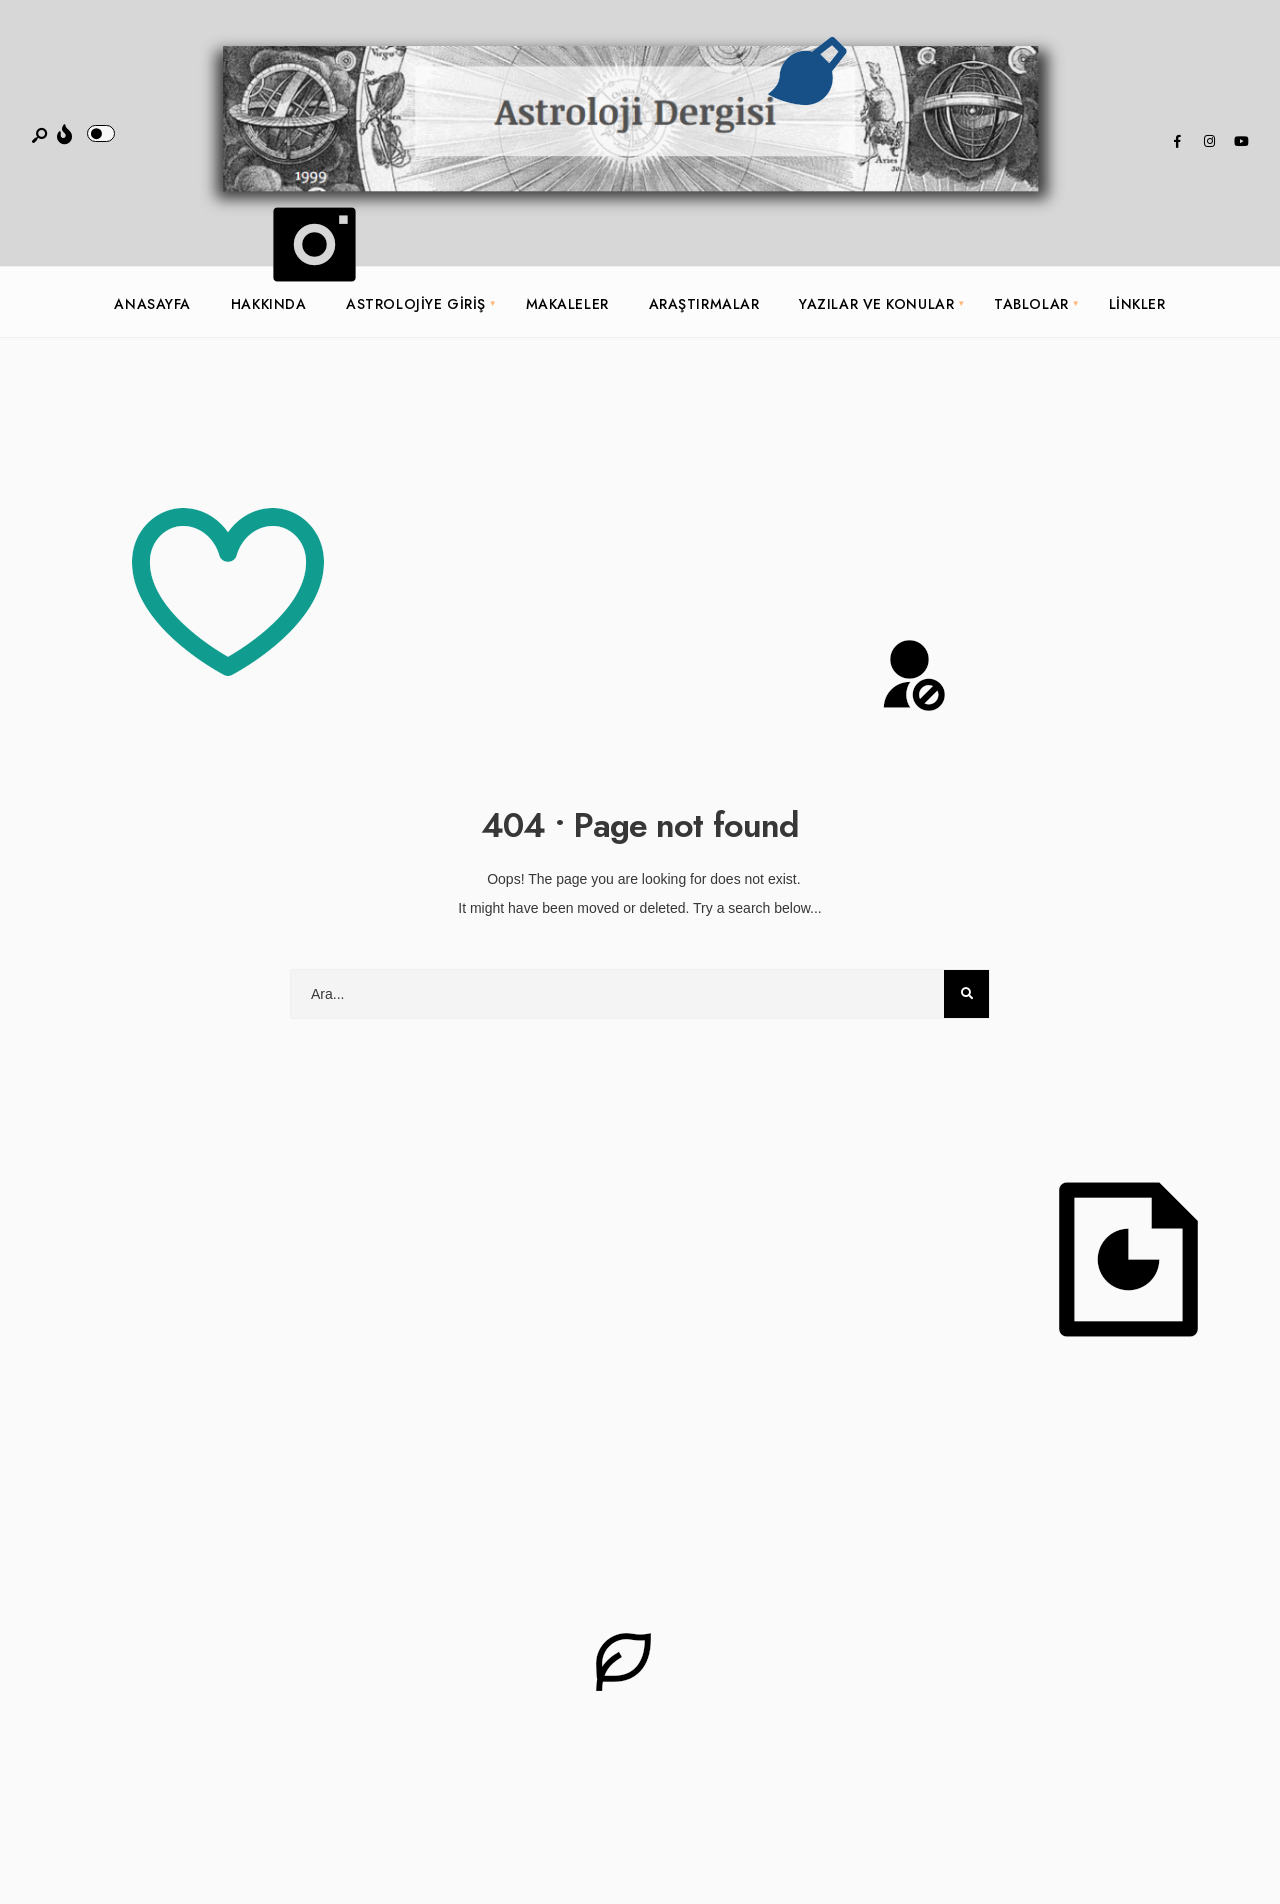  What do you see at coordinates (1128, 1259) in the screenshot?
I see `view document with chart data` at bounding box center [1128, 1259].